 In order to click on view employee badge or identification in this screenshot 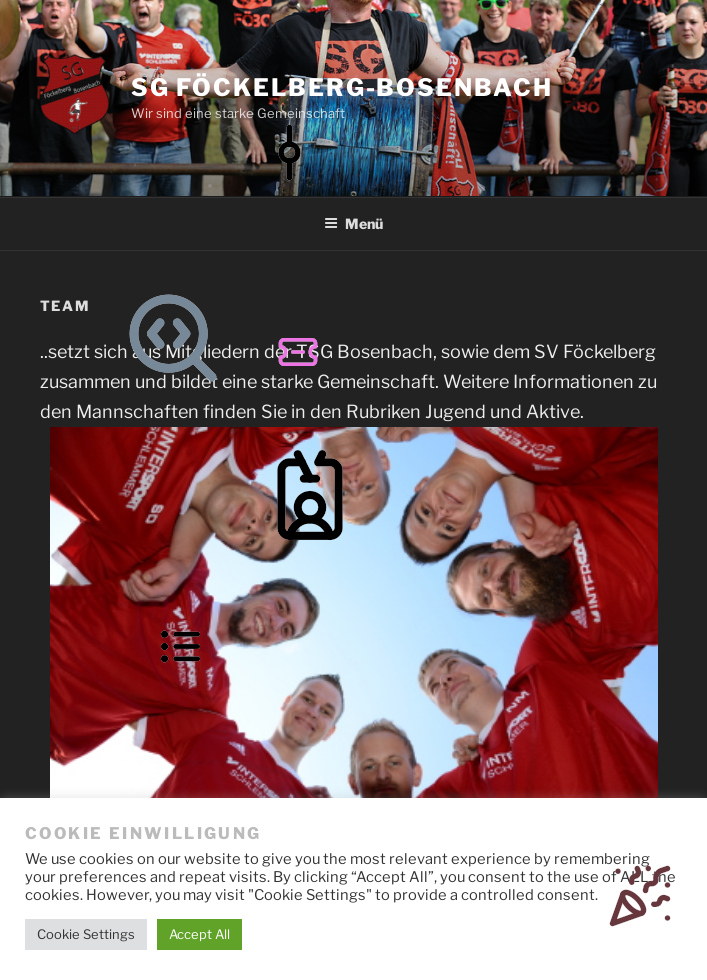, I will do `click(310, 495)`.